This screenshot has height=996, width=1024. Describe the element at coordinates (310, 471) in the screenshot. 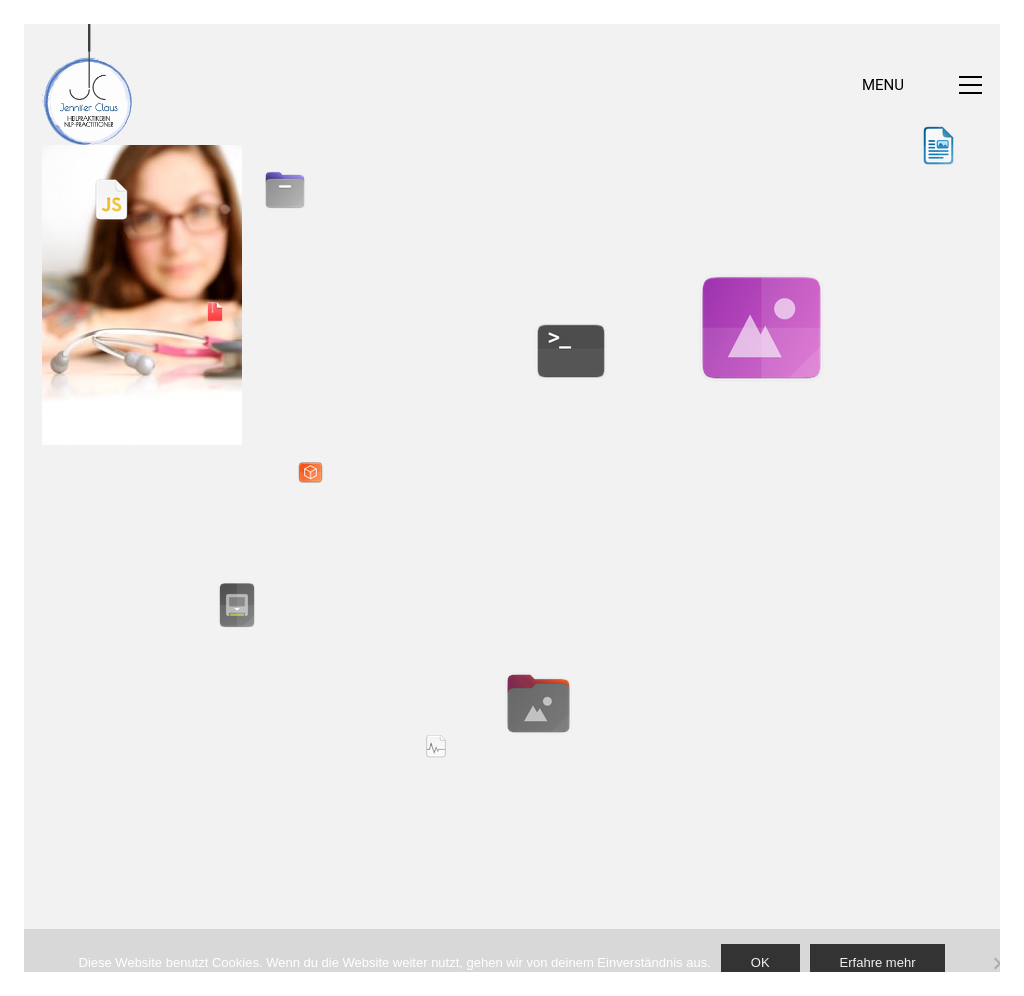

I see `open a 3D model file in OBJ format` at that location.